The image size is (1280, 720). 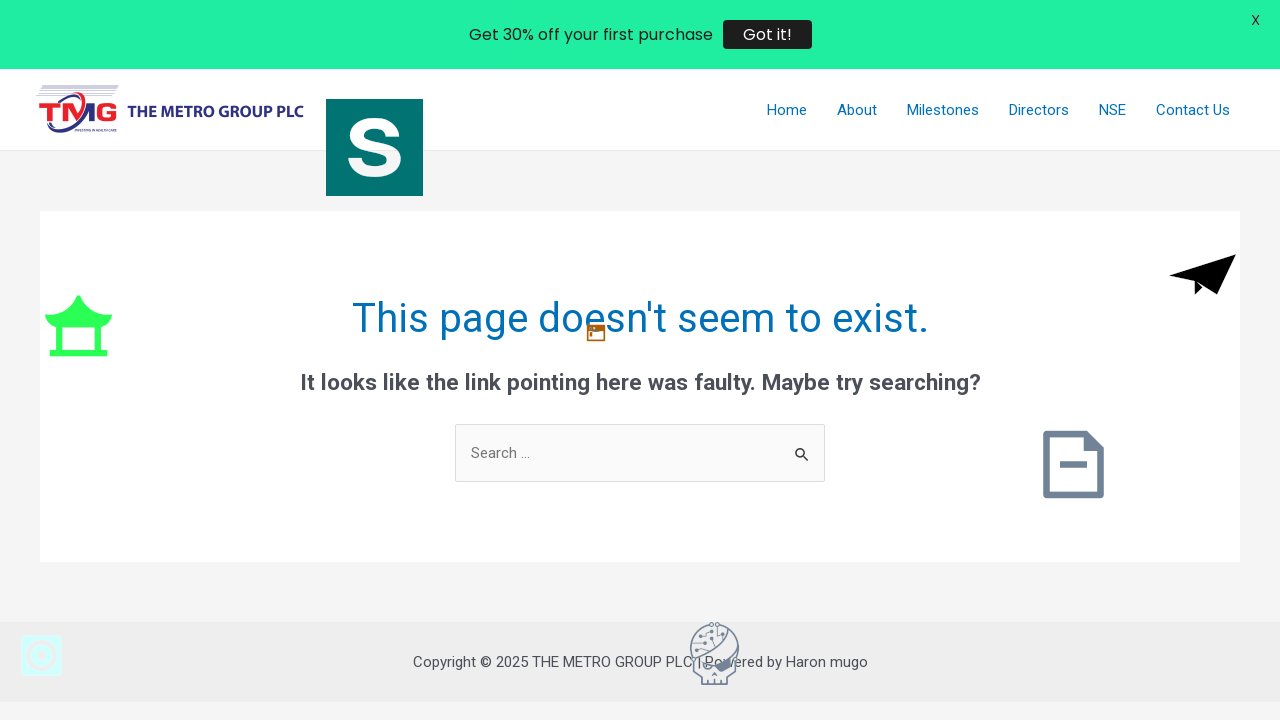 I want to click on minutemailer logo, so click(x=1202, y=274).